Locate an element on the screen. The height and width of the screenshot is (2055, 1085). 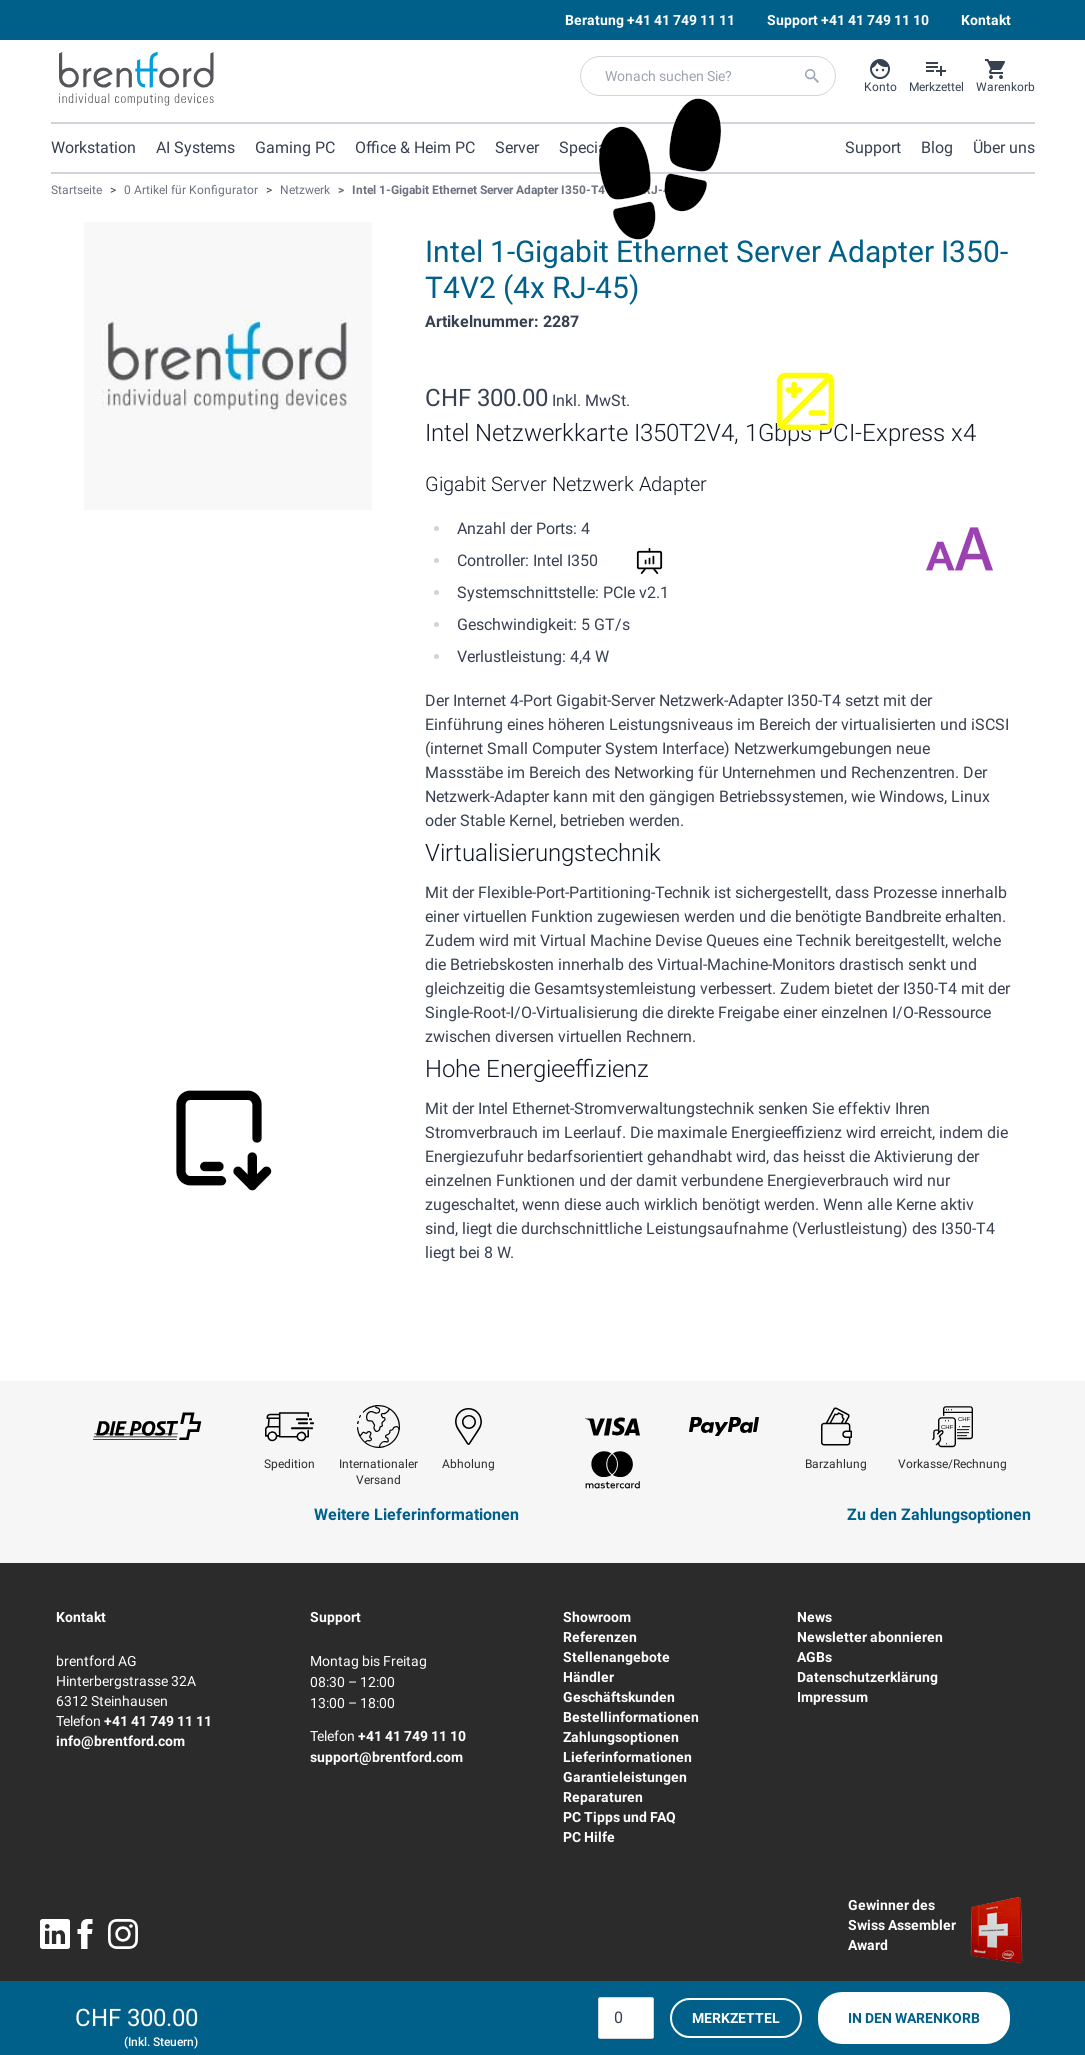
track your steps or walking activity is located at coordinates (660, 169).